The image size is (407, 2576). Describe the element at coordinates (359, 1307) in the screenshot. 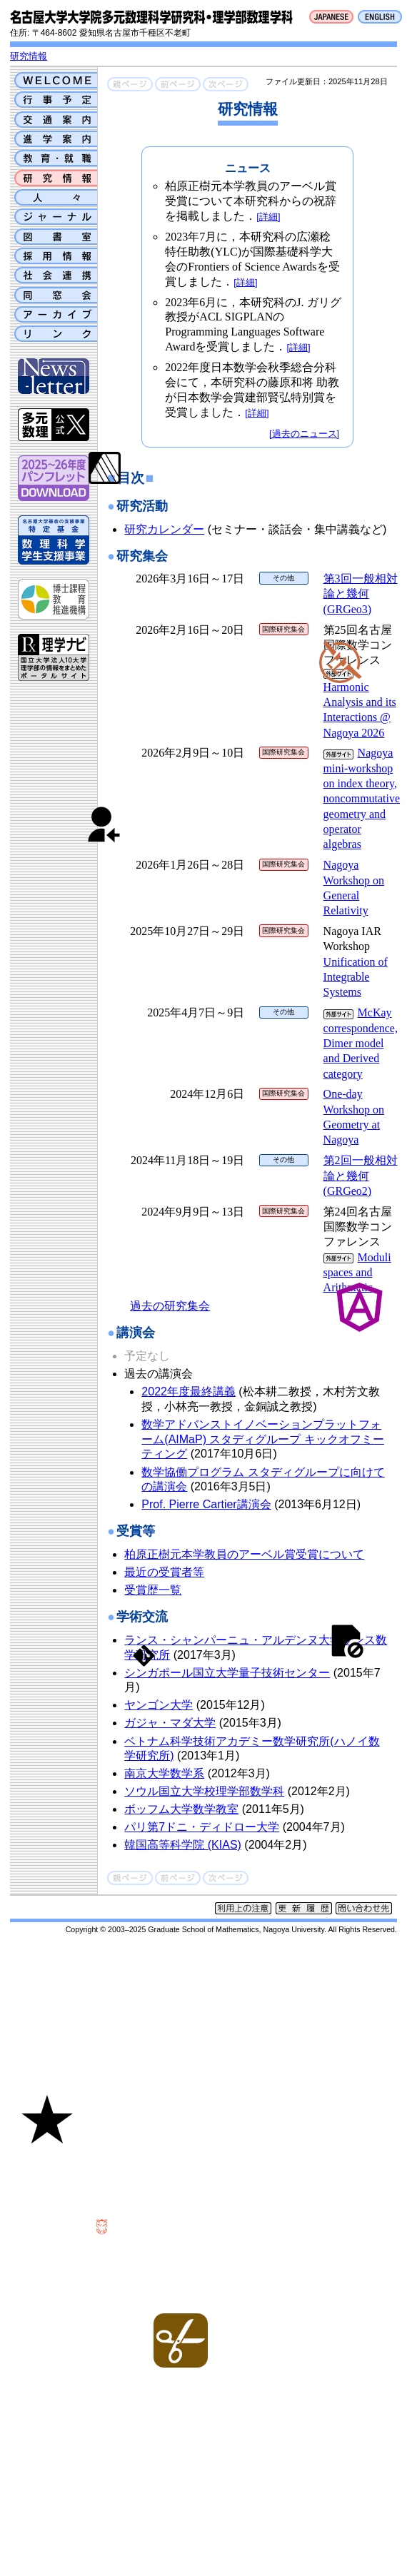

I see `angularjs framework logo` at that location.